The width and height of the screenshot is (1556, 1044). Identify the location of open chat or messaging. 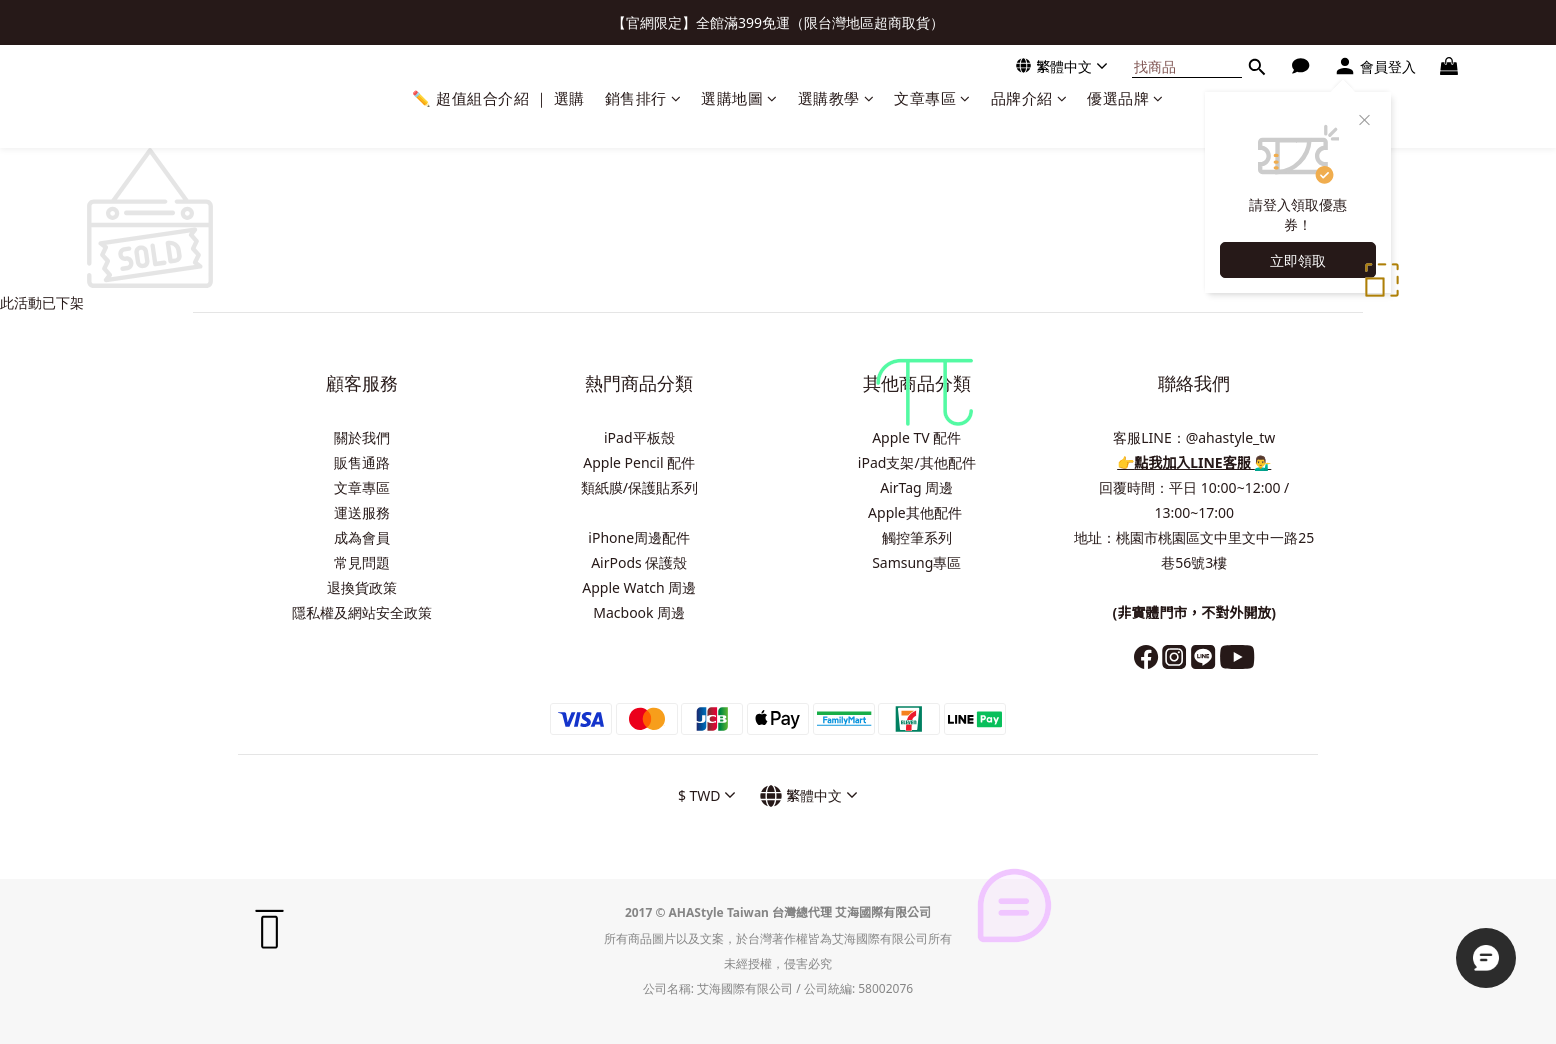
(1013, 907).